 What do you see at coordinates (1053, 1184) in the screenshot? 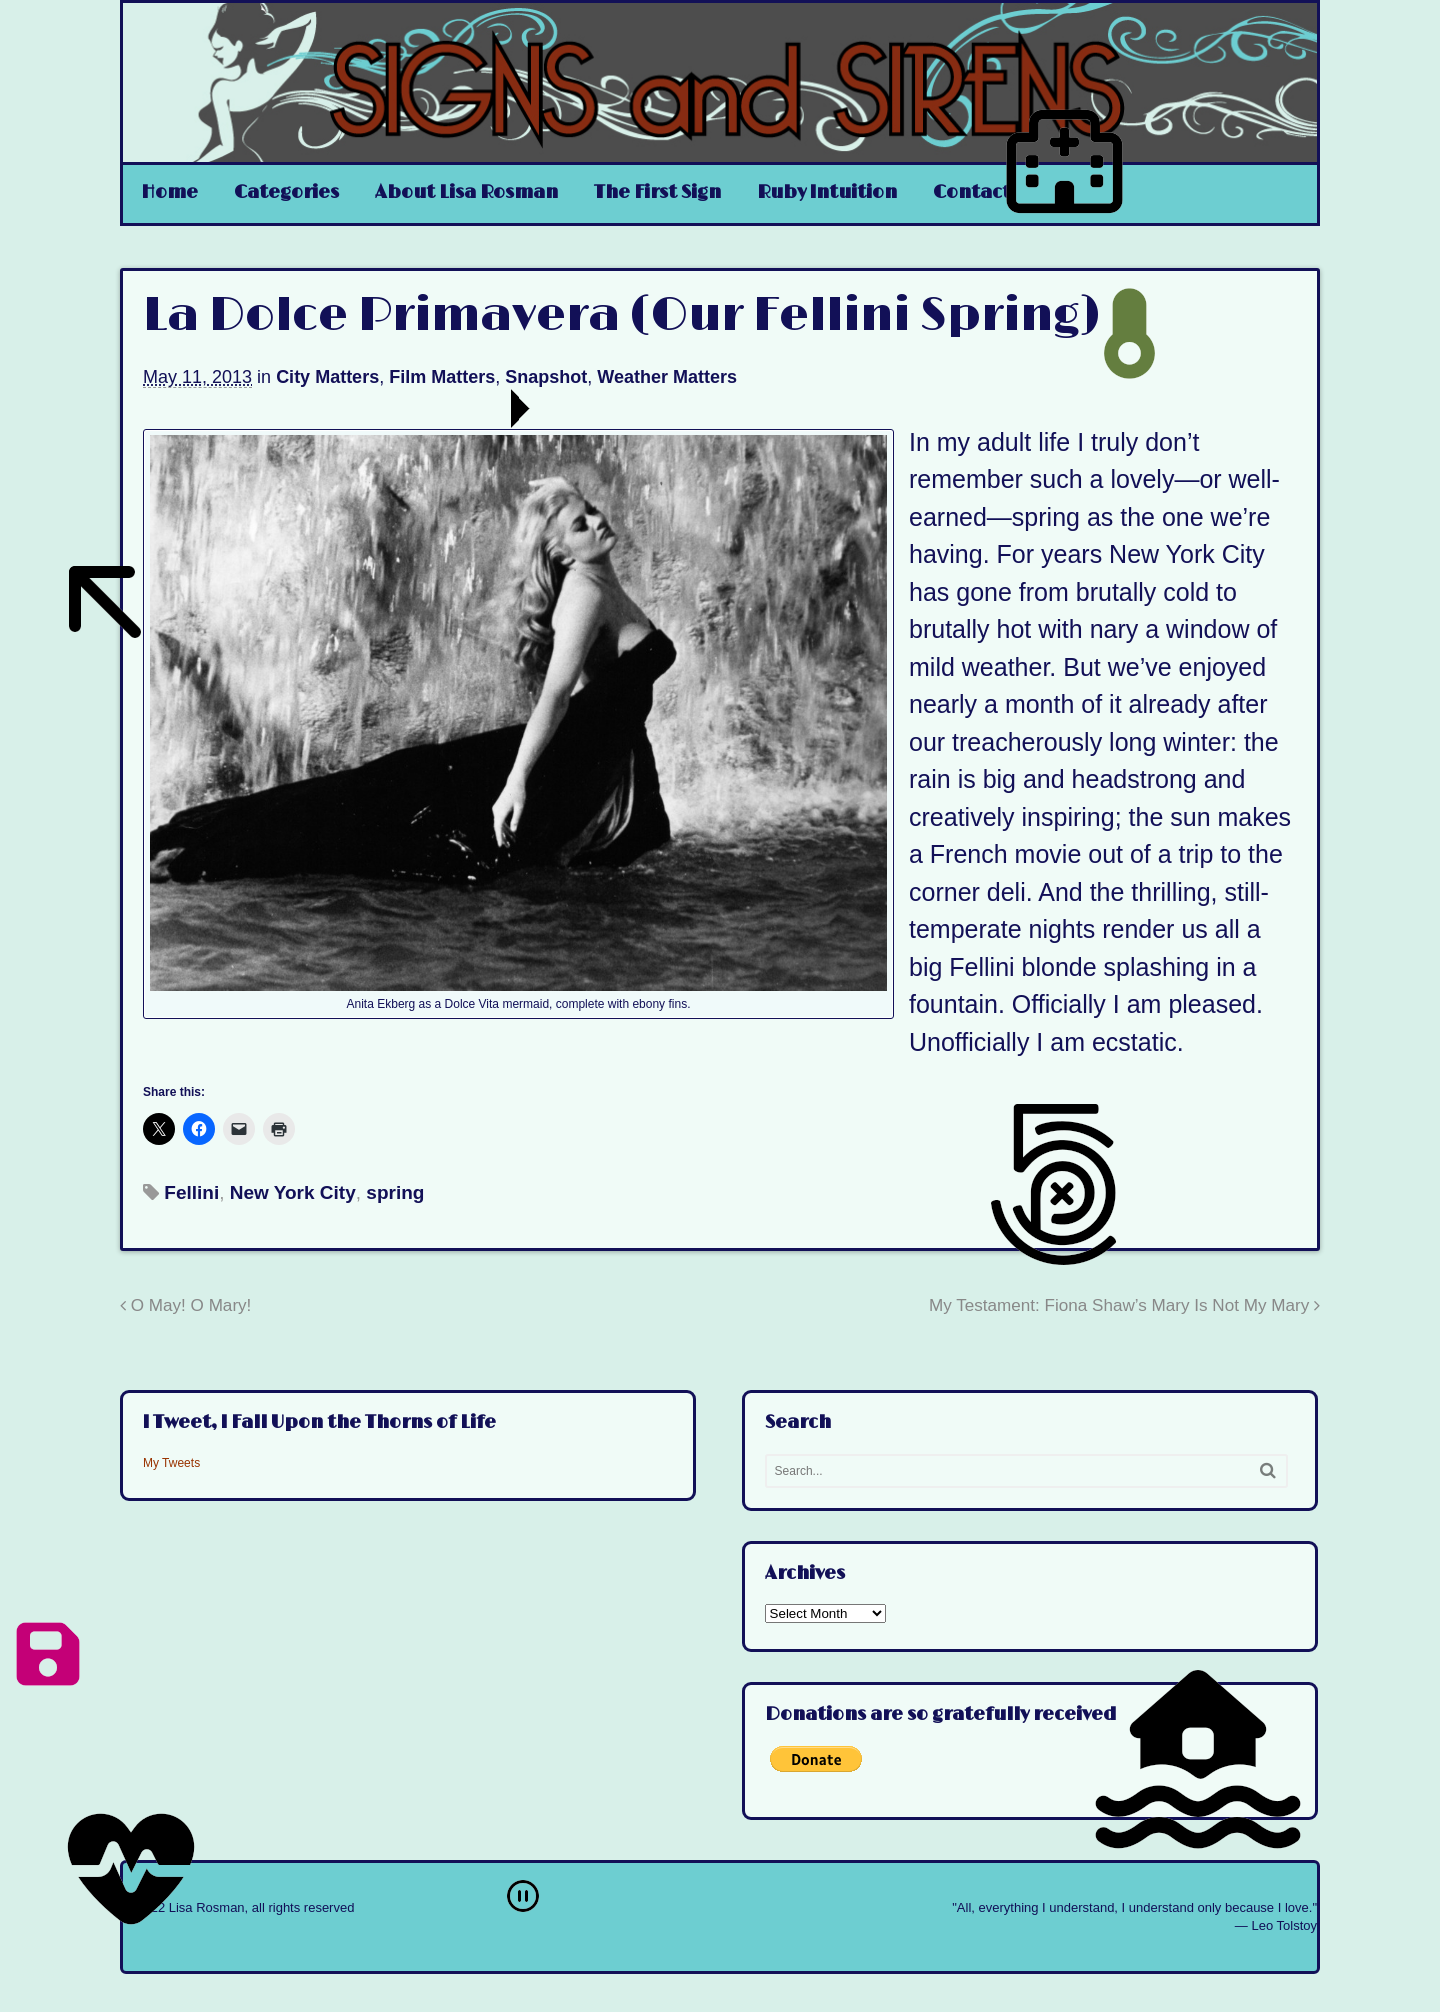
I see `visit 500px photography platform` at bounding box center [1053, 1184].